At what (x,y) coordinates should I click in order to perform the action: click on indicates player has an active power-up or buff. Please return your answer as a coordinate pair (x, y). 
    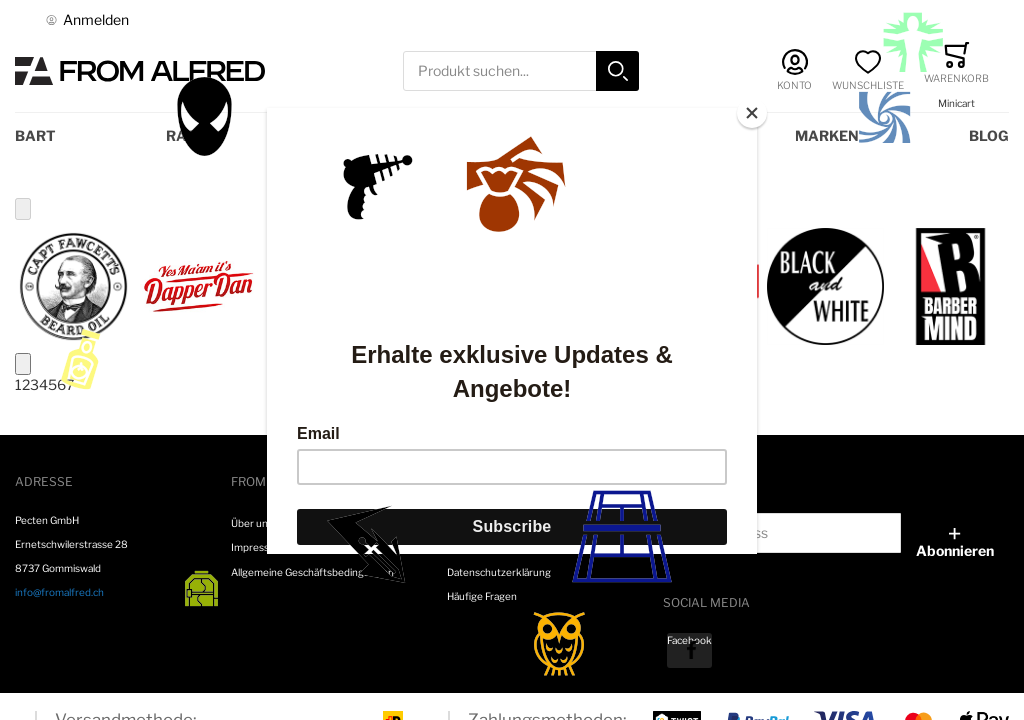
    Looking at the image, I should click on (913, 42).